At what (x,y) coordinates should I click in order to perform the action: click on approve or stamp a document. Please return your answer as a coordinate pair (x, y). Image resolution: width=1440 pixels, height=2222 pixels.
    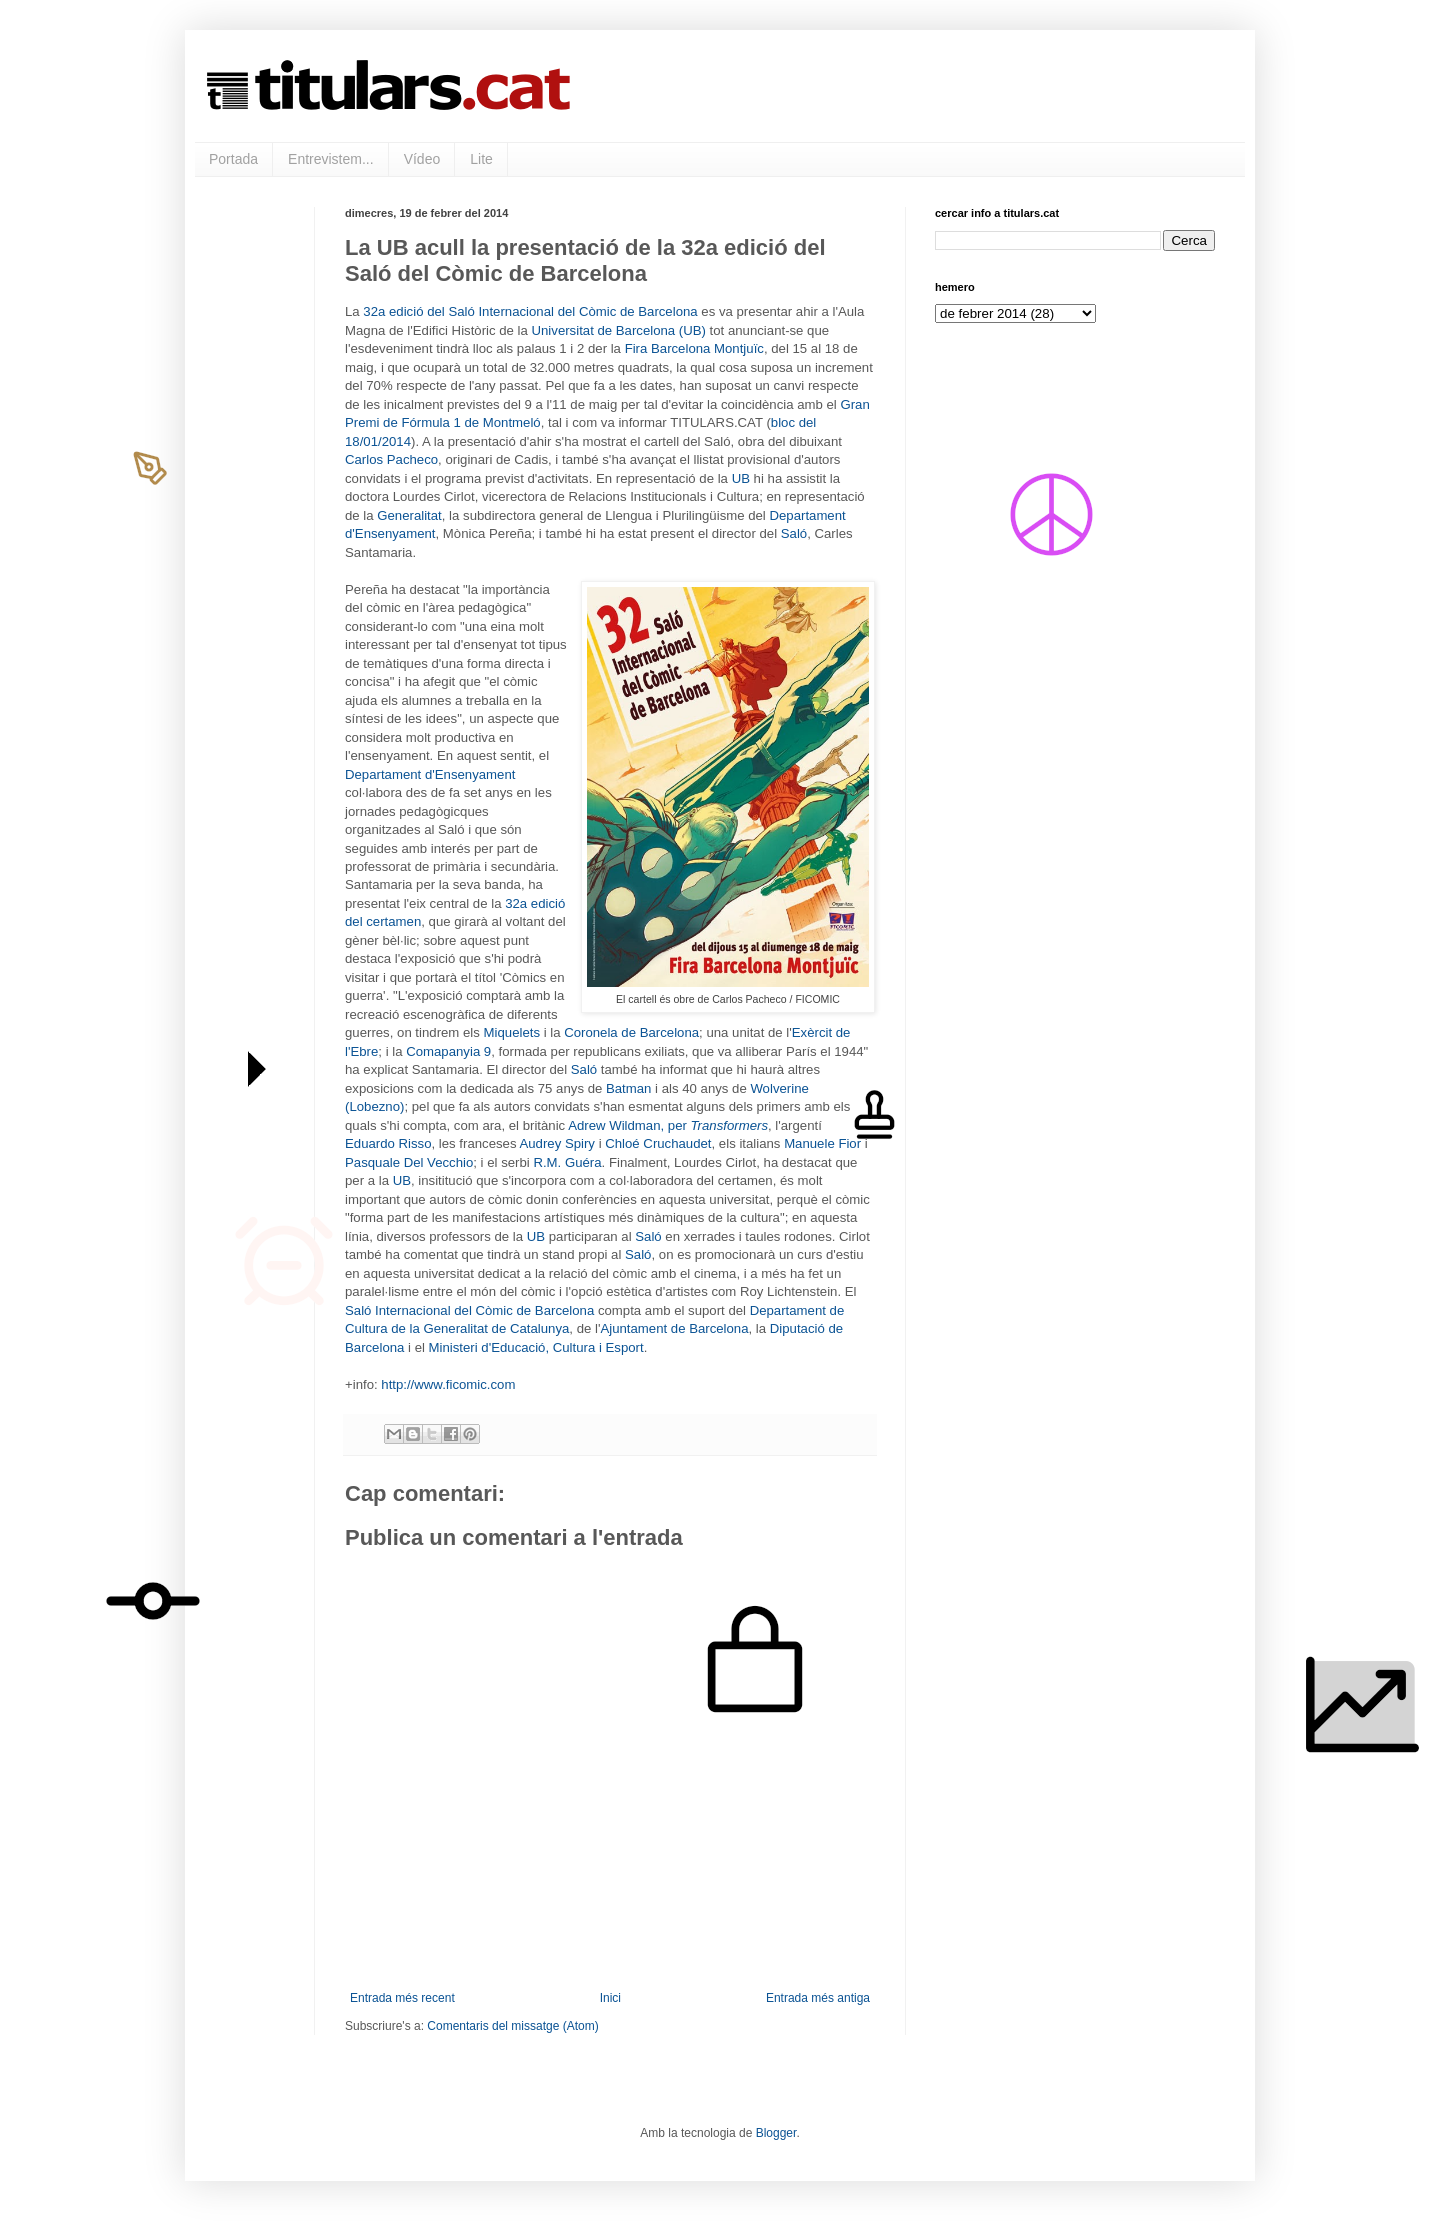
    Looking at the image, I should click on (874, 1114).